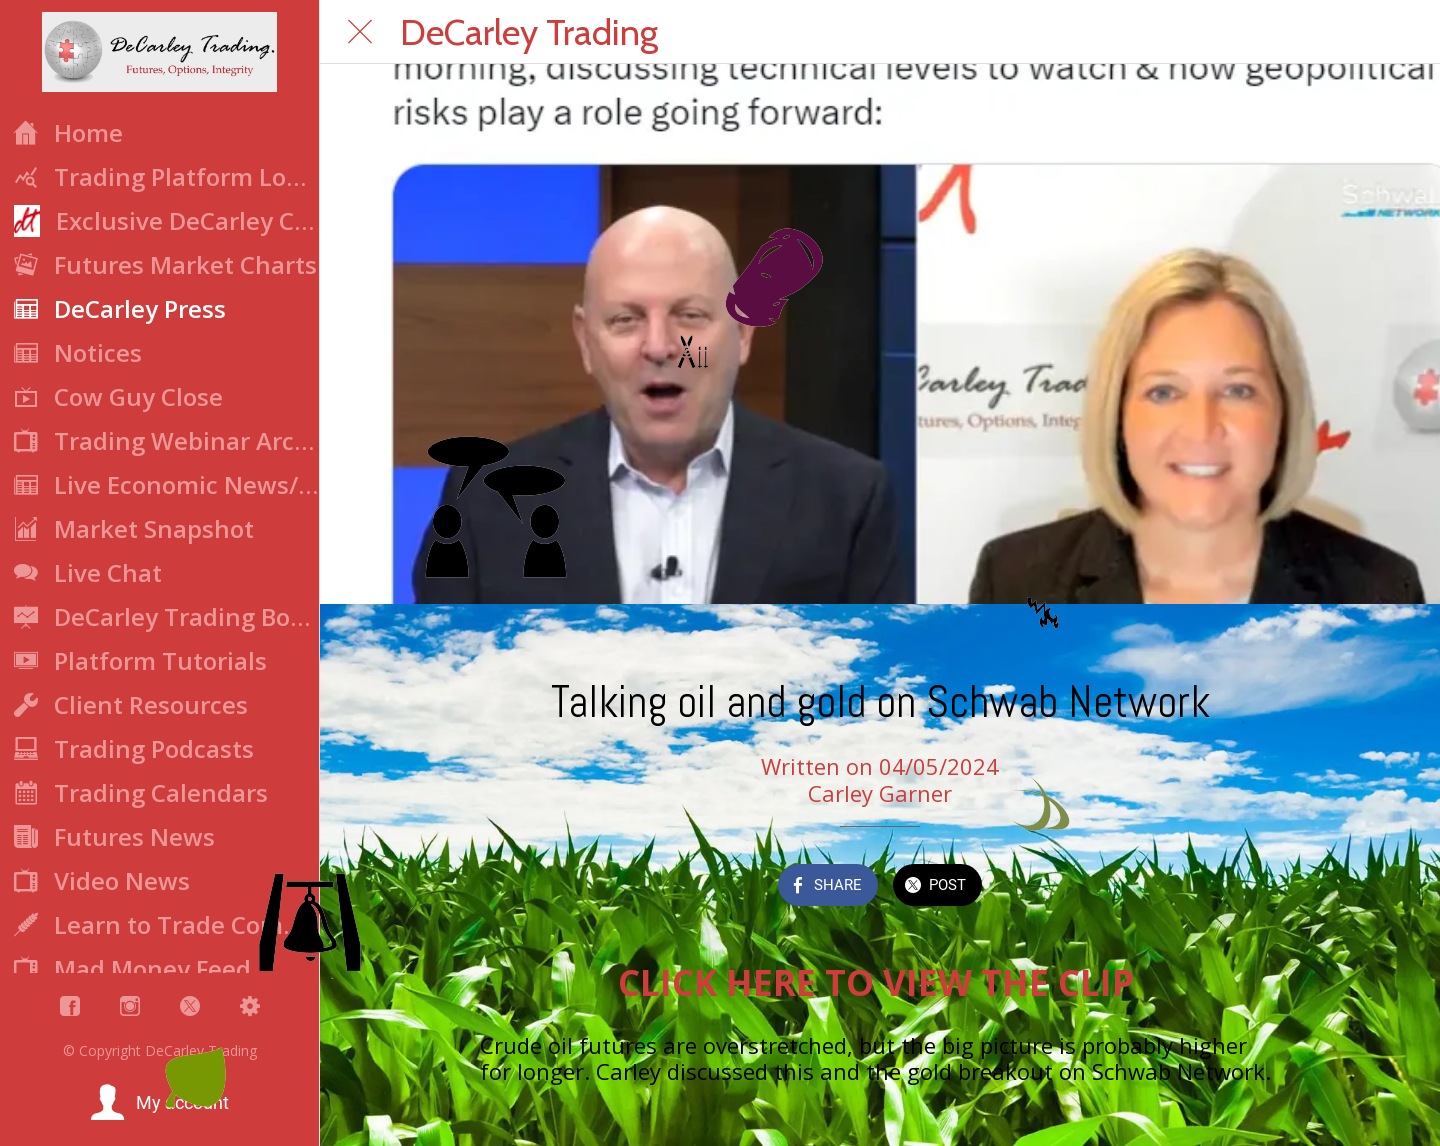  What do you see at coordinates (692, 352) in the screenshot?
I see `browse skiing or winter sports activities` at bounding box center [692, 352].